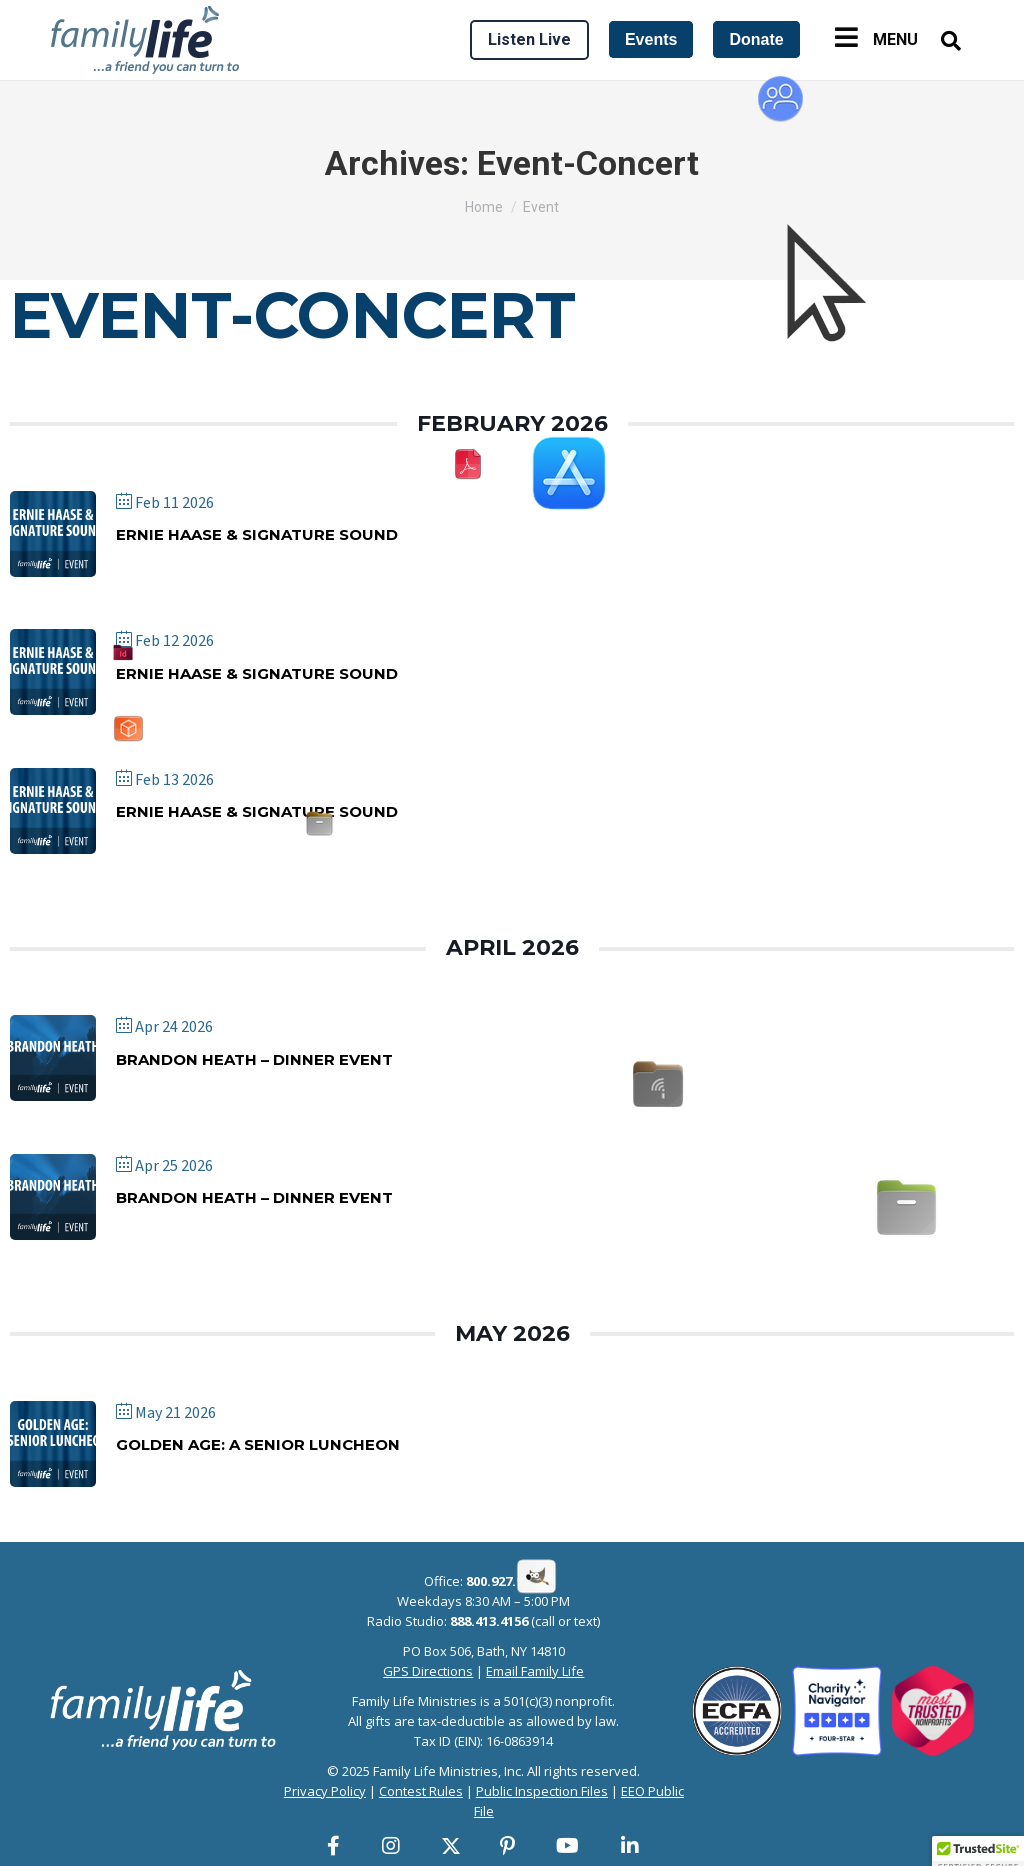 This screenshot has height=1866, width=1024. What do you see at coordinates (569, 473) in the screenshot?
I see `open the App Store to browse and download apps` at bounding box center [569, 473].